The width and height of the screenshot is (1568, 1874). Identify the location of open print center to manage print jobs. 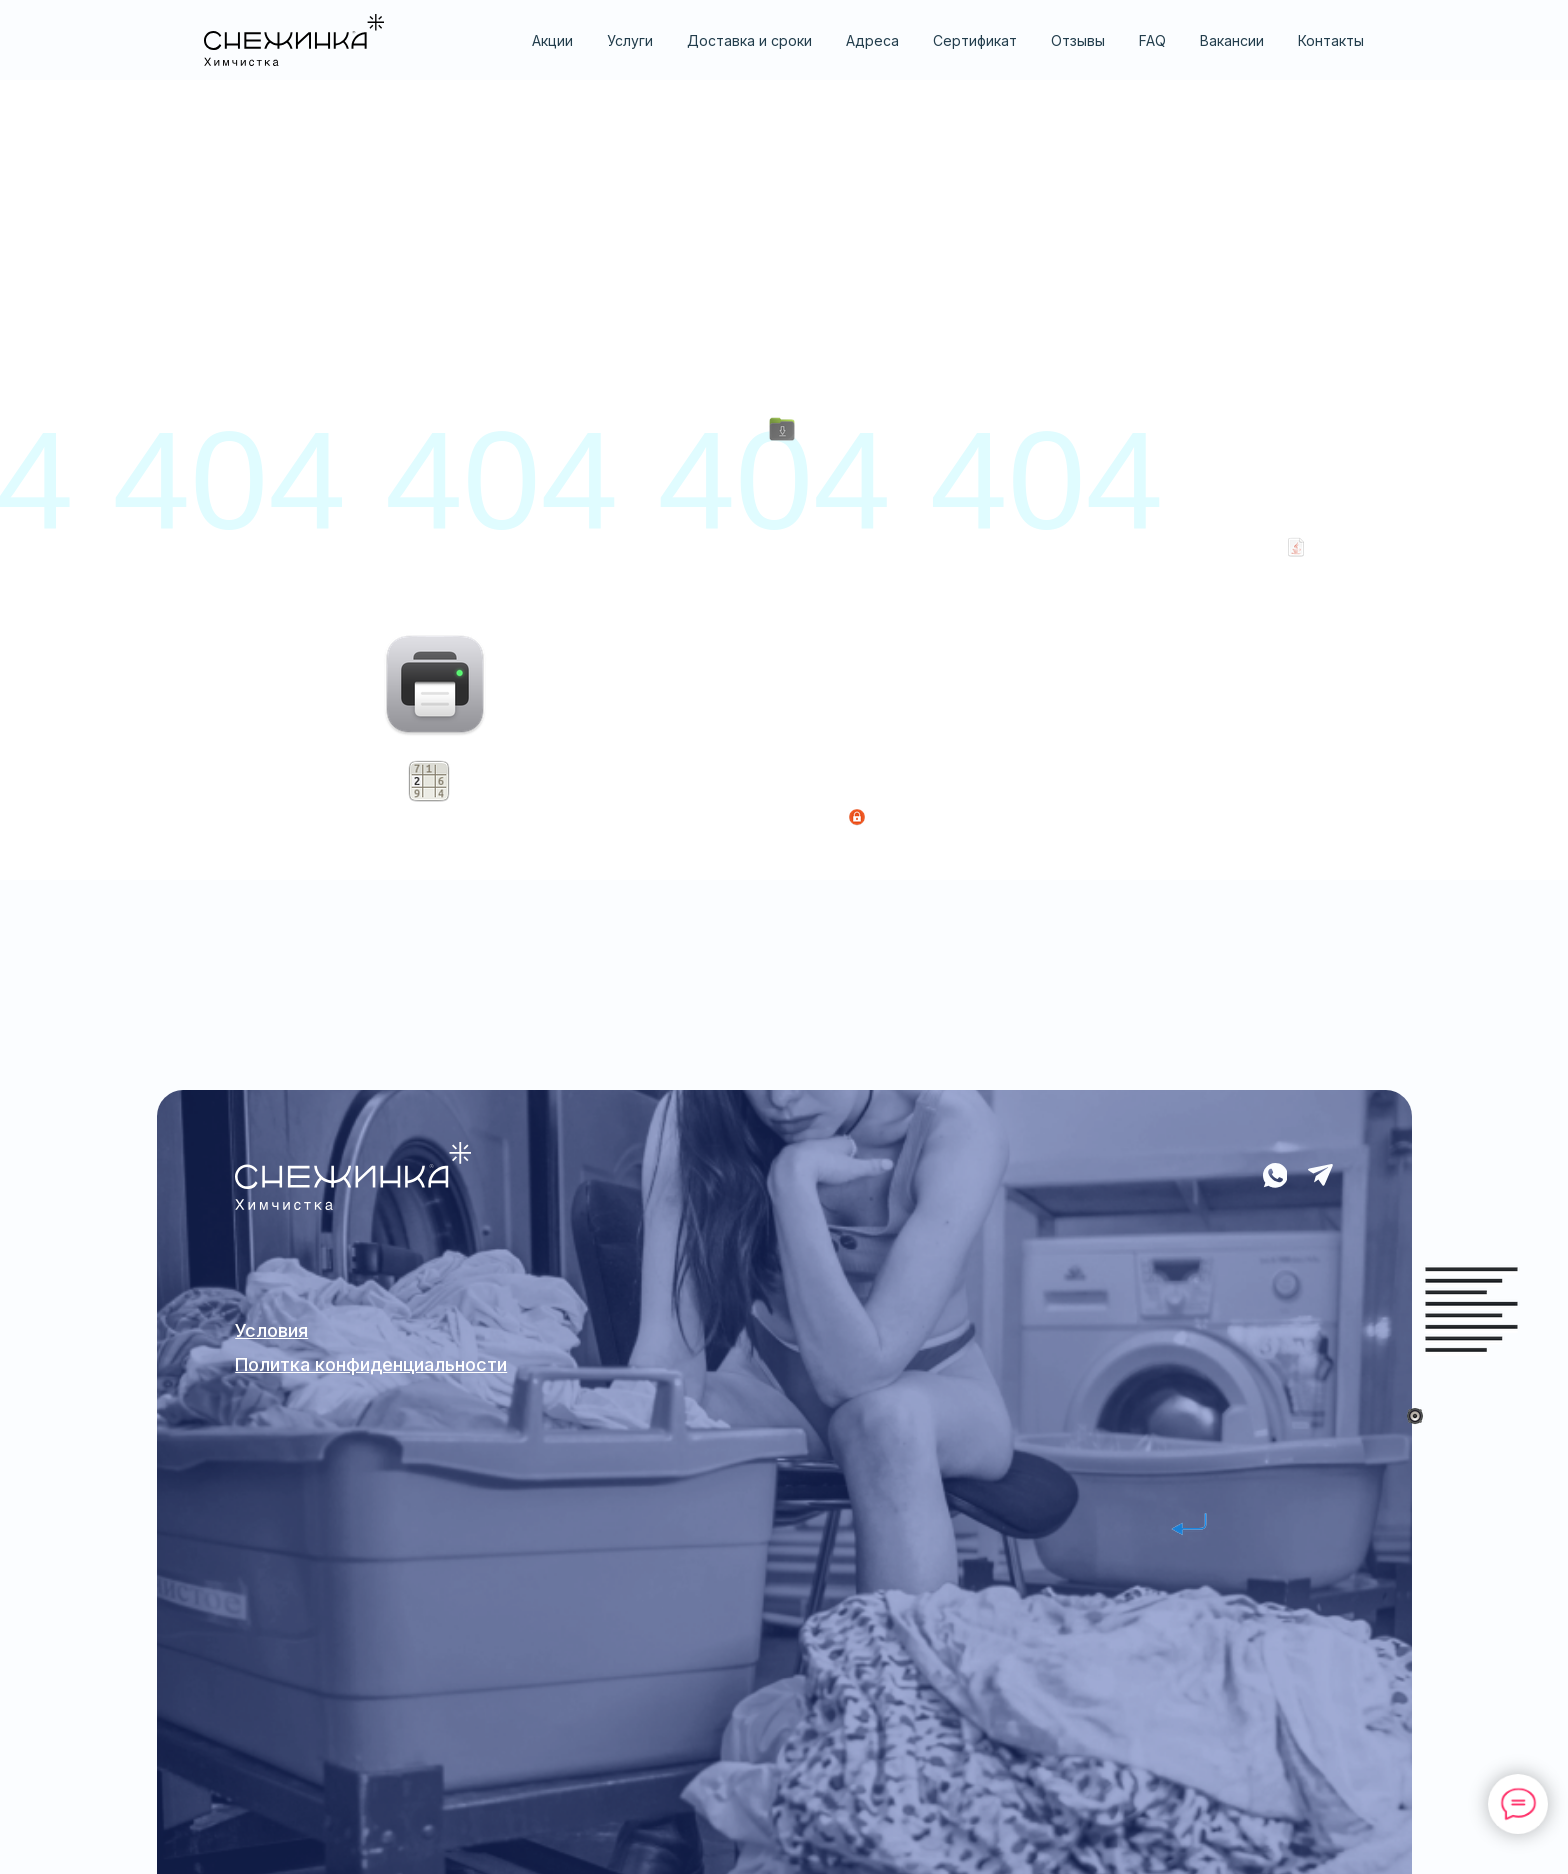
(435, 684).